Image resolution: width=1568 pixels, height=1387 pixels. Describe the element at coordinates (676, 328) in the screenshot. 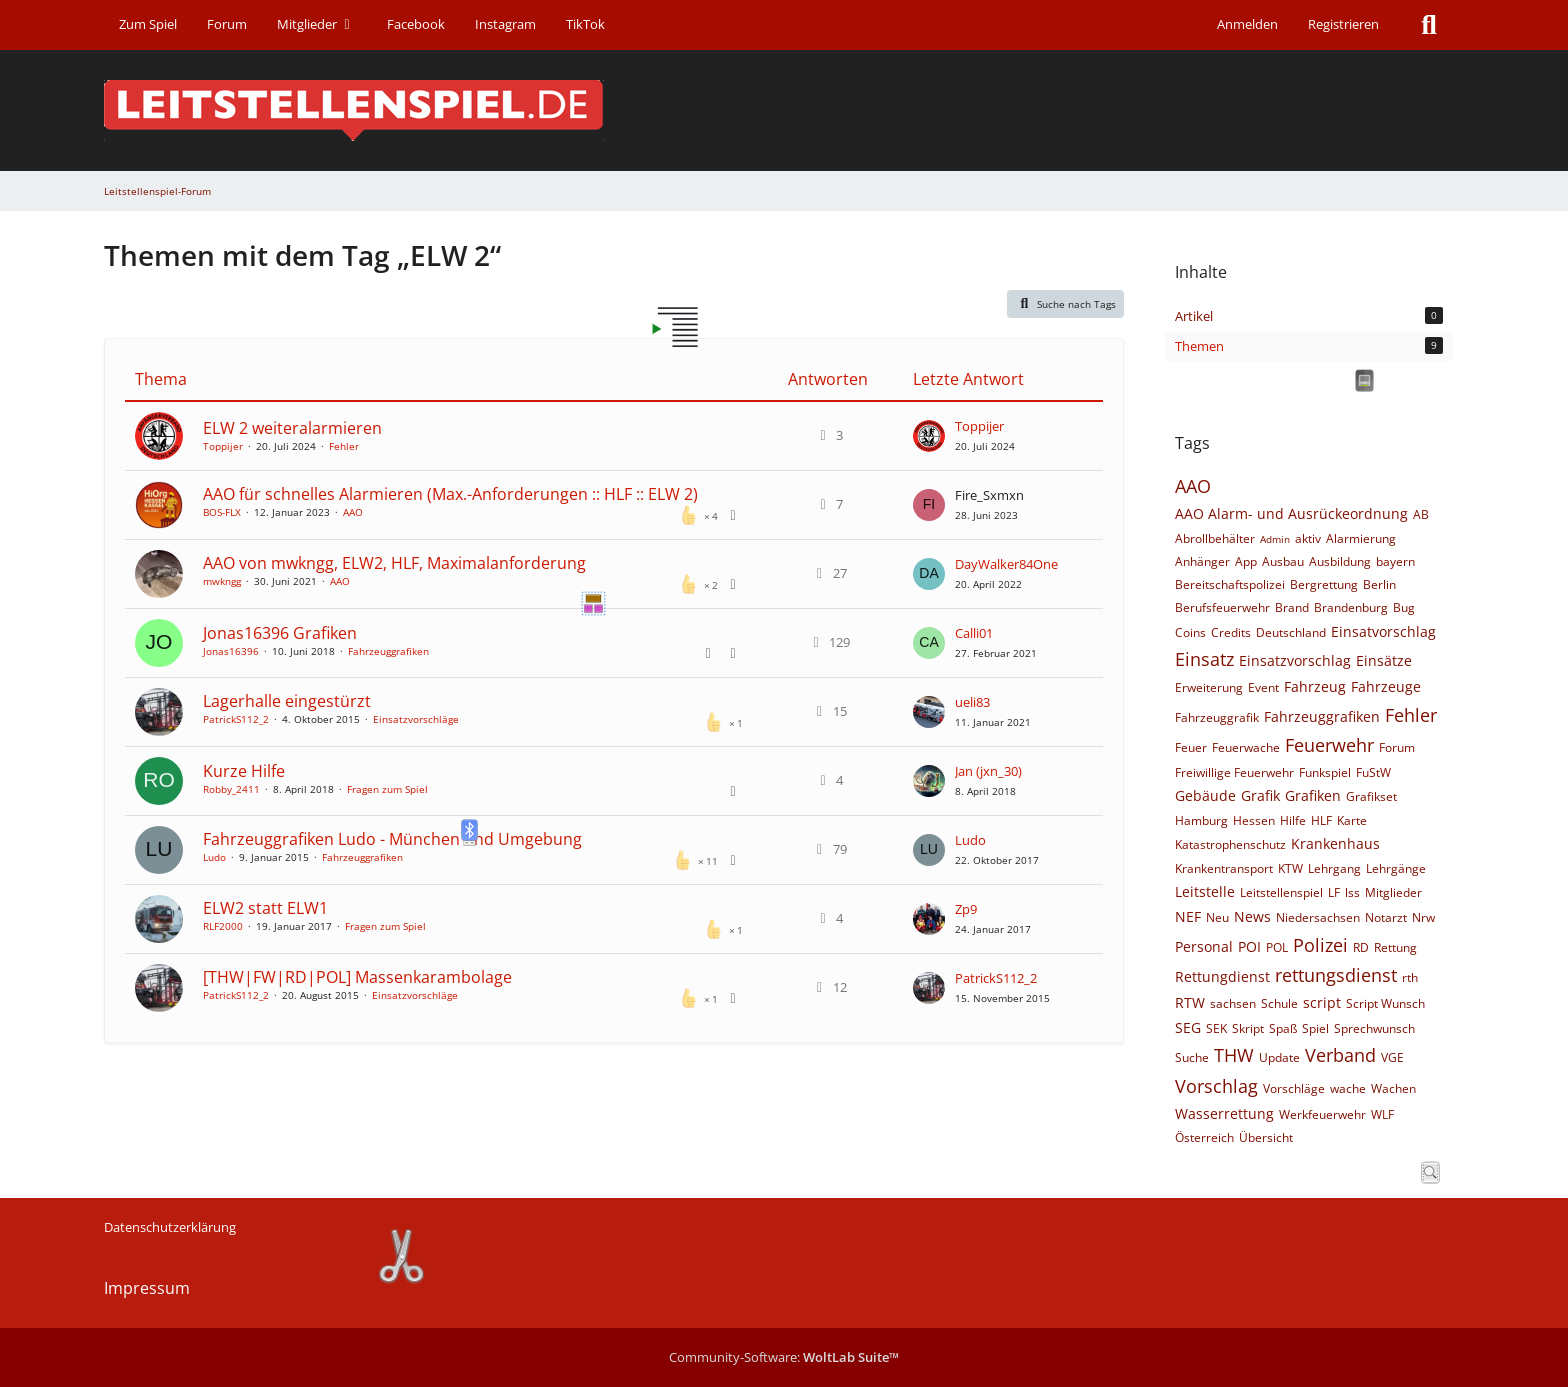

I see `increase text indentation` at that location.